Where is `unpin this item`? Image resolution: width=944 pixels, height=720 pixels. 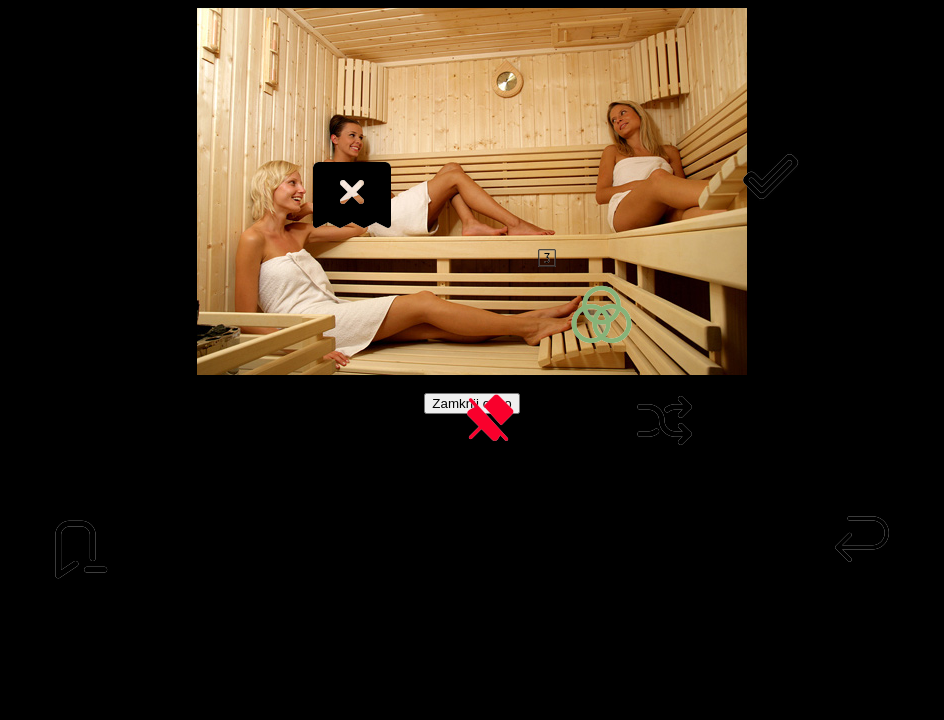
unpin this item is located at coordinates (488, 419).